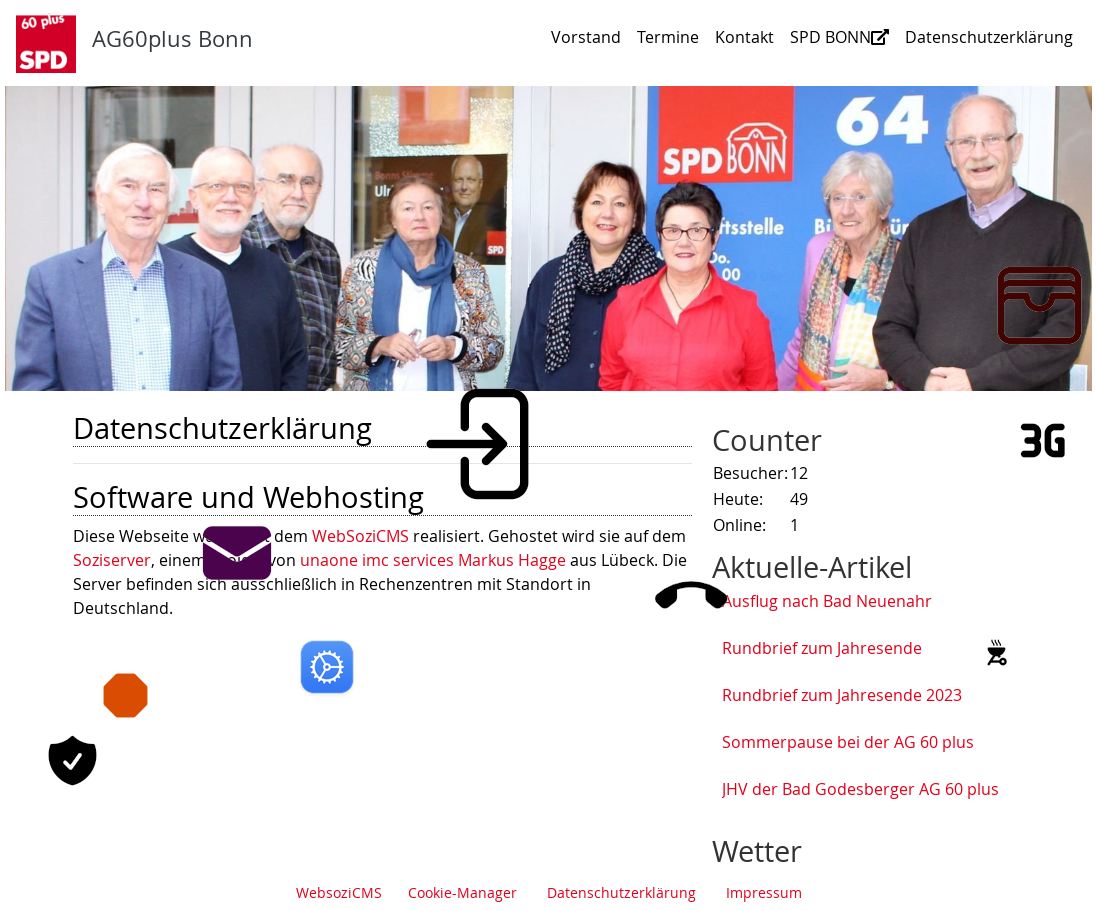 Image resolution: width=1097 pixels, height=911 pixels. Describe the element at coordinates (486, 444) in the screenshot. I see `log in to your account` at that location.